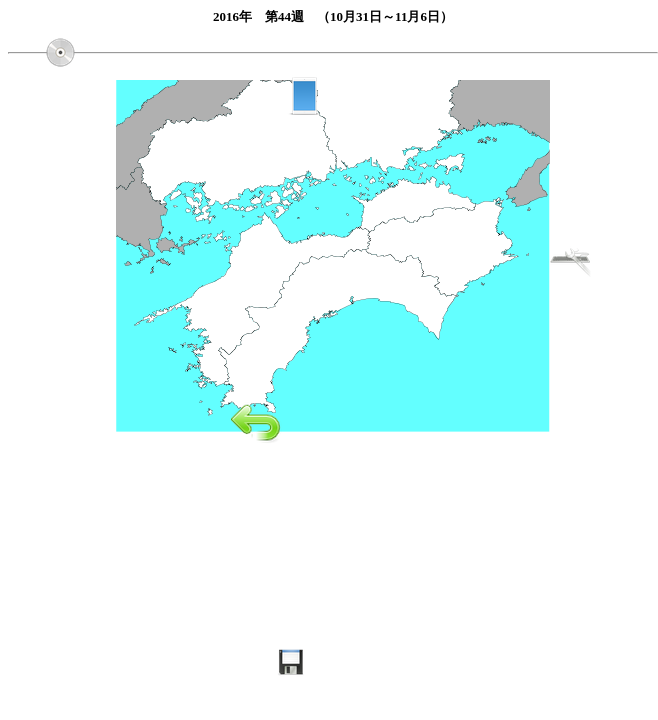  What do you see at coordinates (60, 52) in the screenshot?
I see `indicates a rewritable DVD disc` at bounding box center [60, 52].